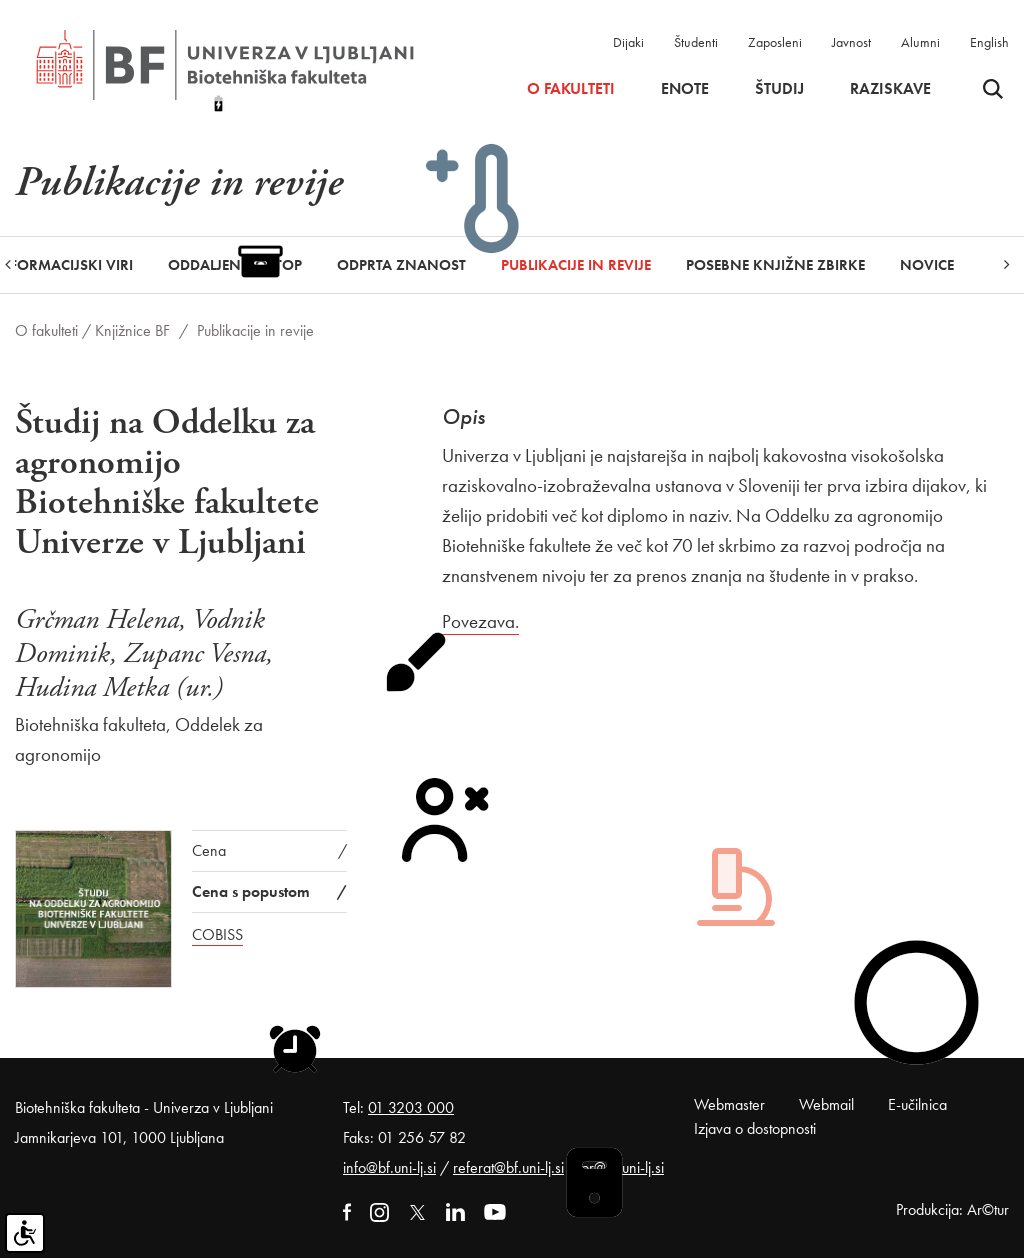 This screenshot has height=1258, width=1024. I want to click on access mobile device settings, so click(594, 1182).